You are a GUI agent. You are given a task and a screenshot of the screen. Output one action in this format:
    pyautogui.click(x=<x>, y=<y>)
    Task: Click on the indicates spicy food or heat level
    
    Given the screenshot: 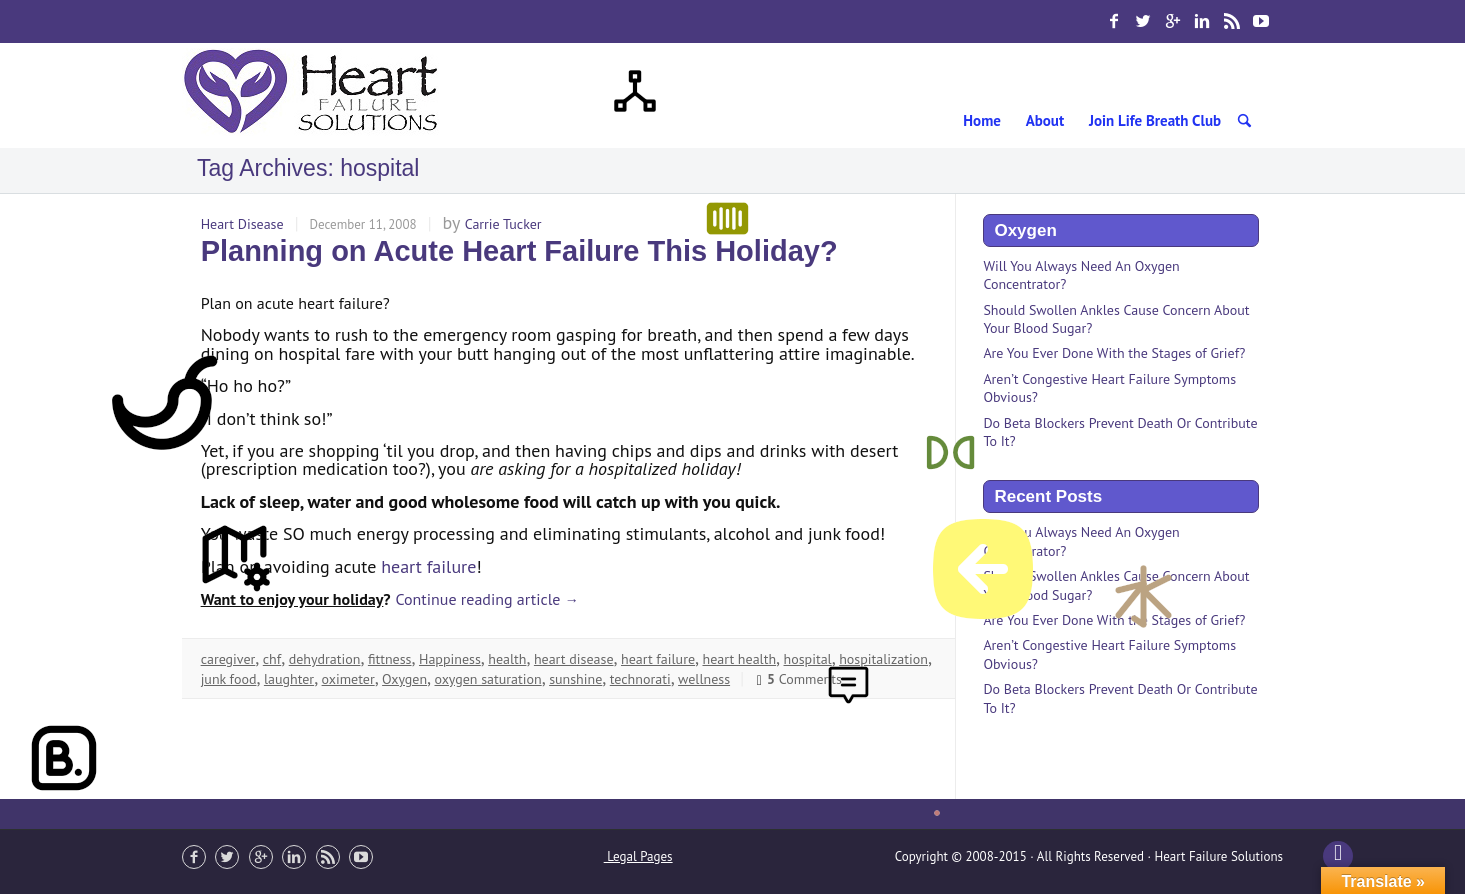 What is the action you would take?
    pyautogui.click(x=167, y=405)
    